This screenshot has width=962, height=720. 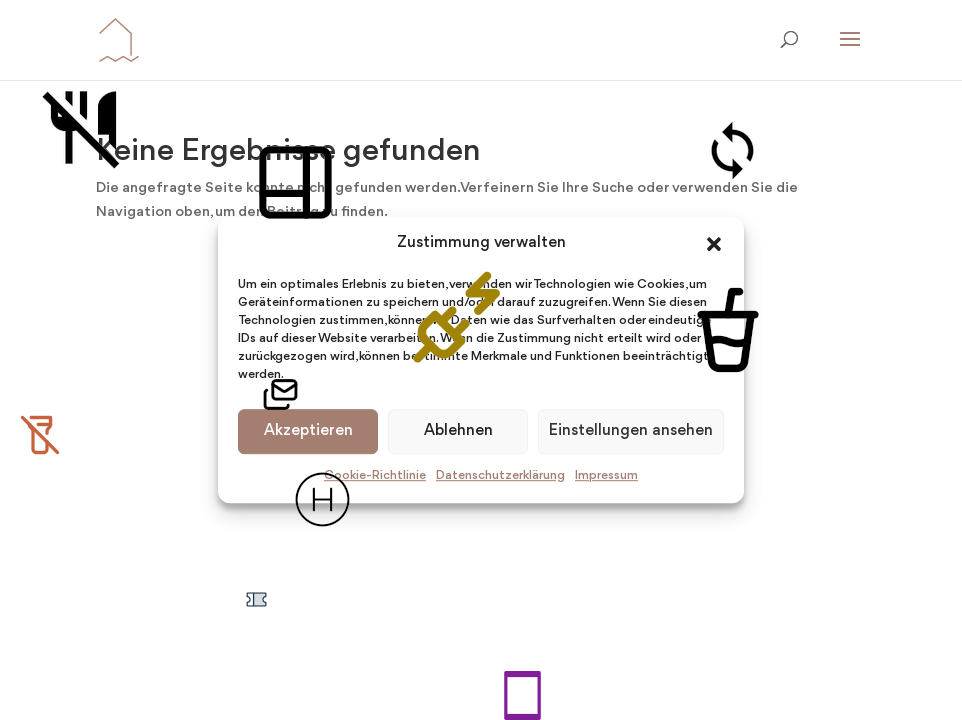 I want to click on switch to tablet display mode, so click(x=522, y=695).